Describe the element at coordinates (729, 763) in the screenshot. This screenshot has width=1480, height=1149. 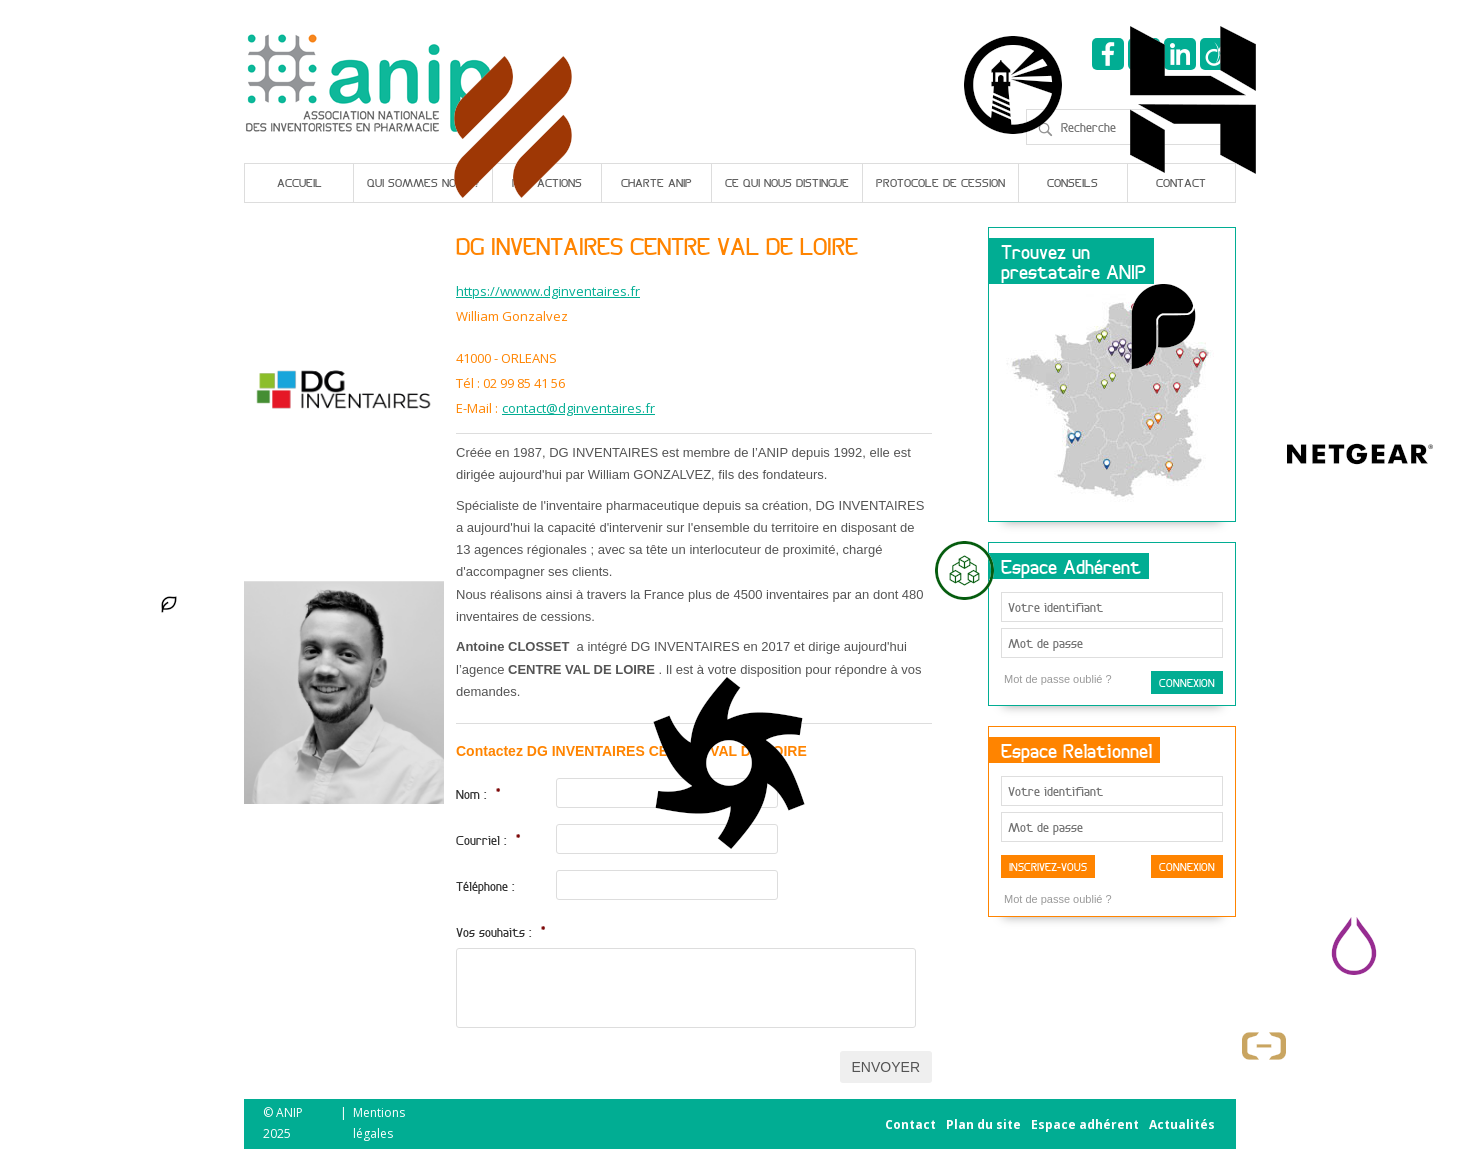
I see `launch octane render application` at that location.